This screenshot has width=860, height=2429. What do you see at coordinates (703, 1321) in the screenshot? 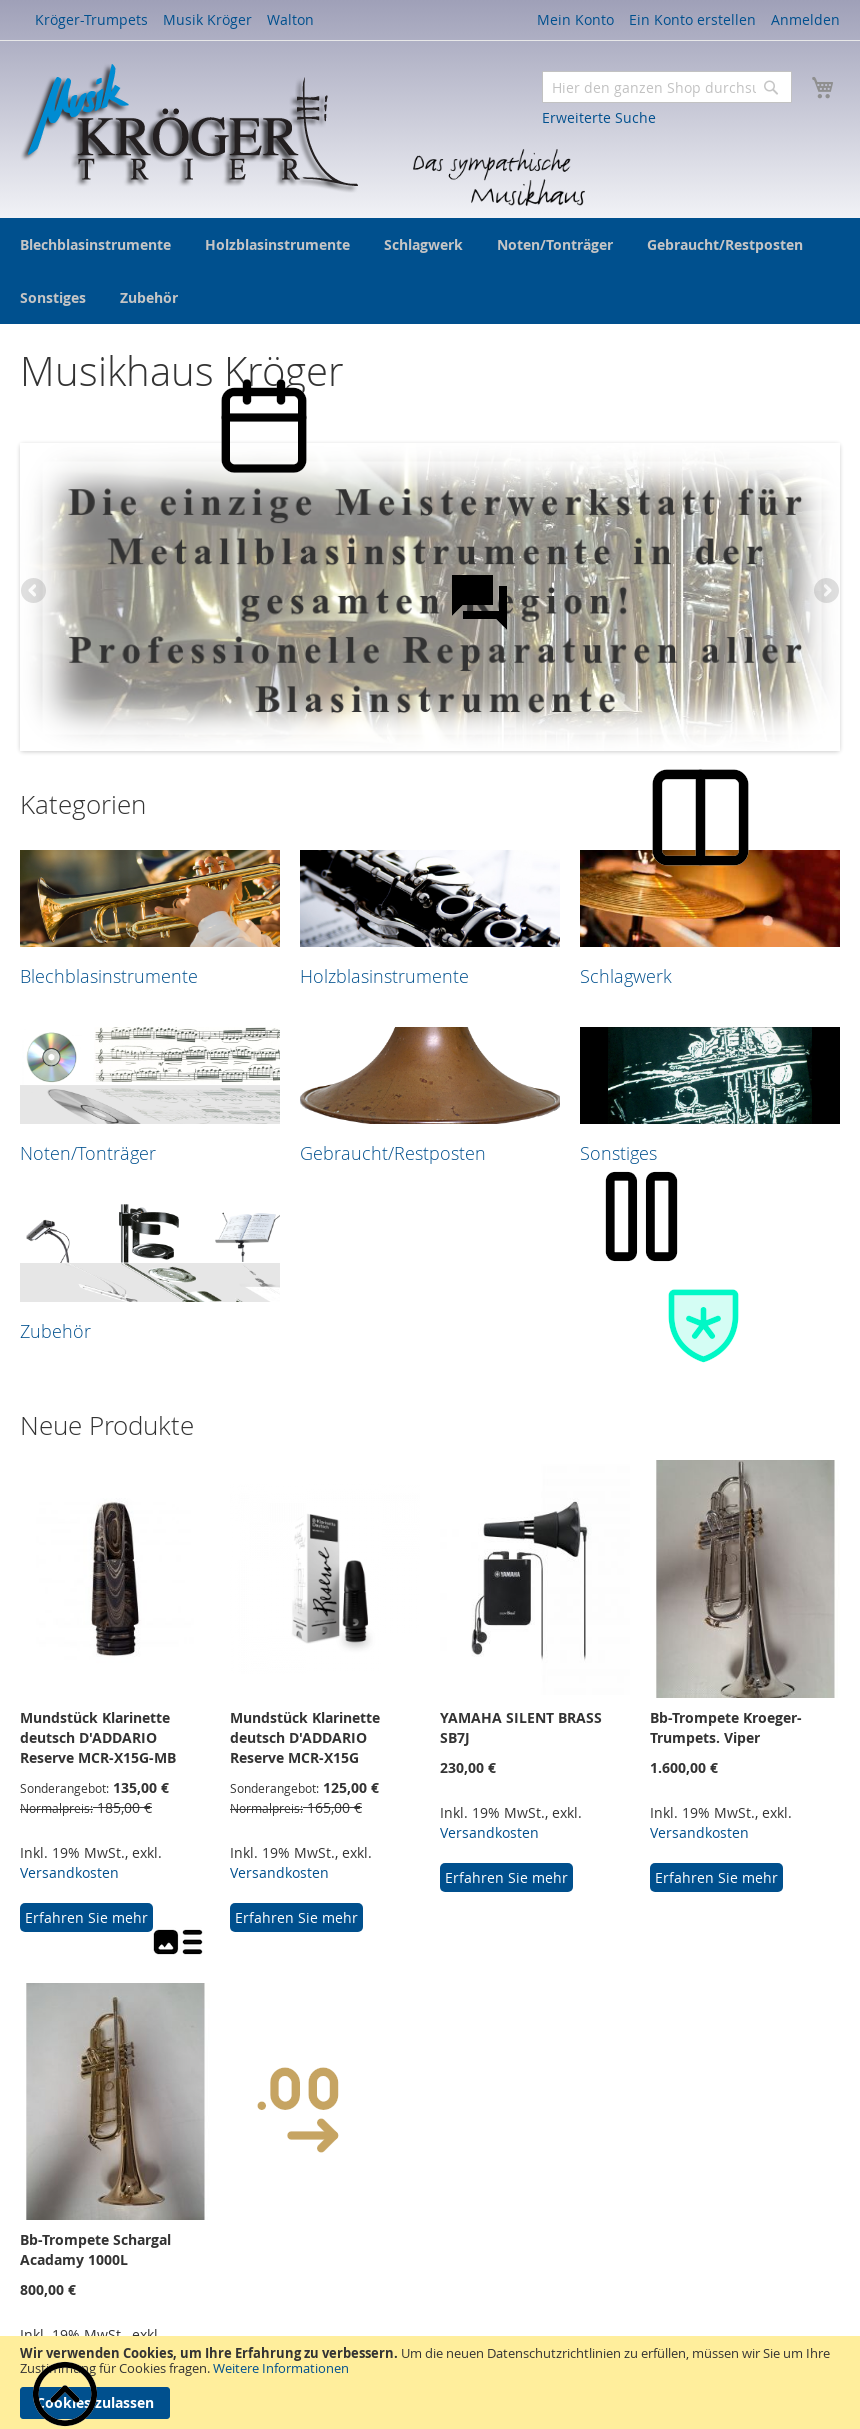
I see `indicates premium or verified security status` at bounding box center [703, 1321].